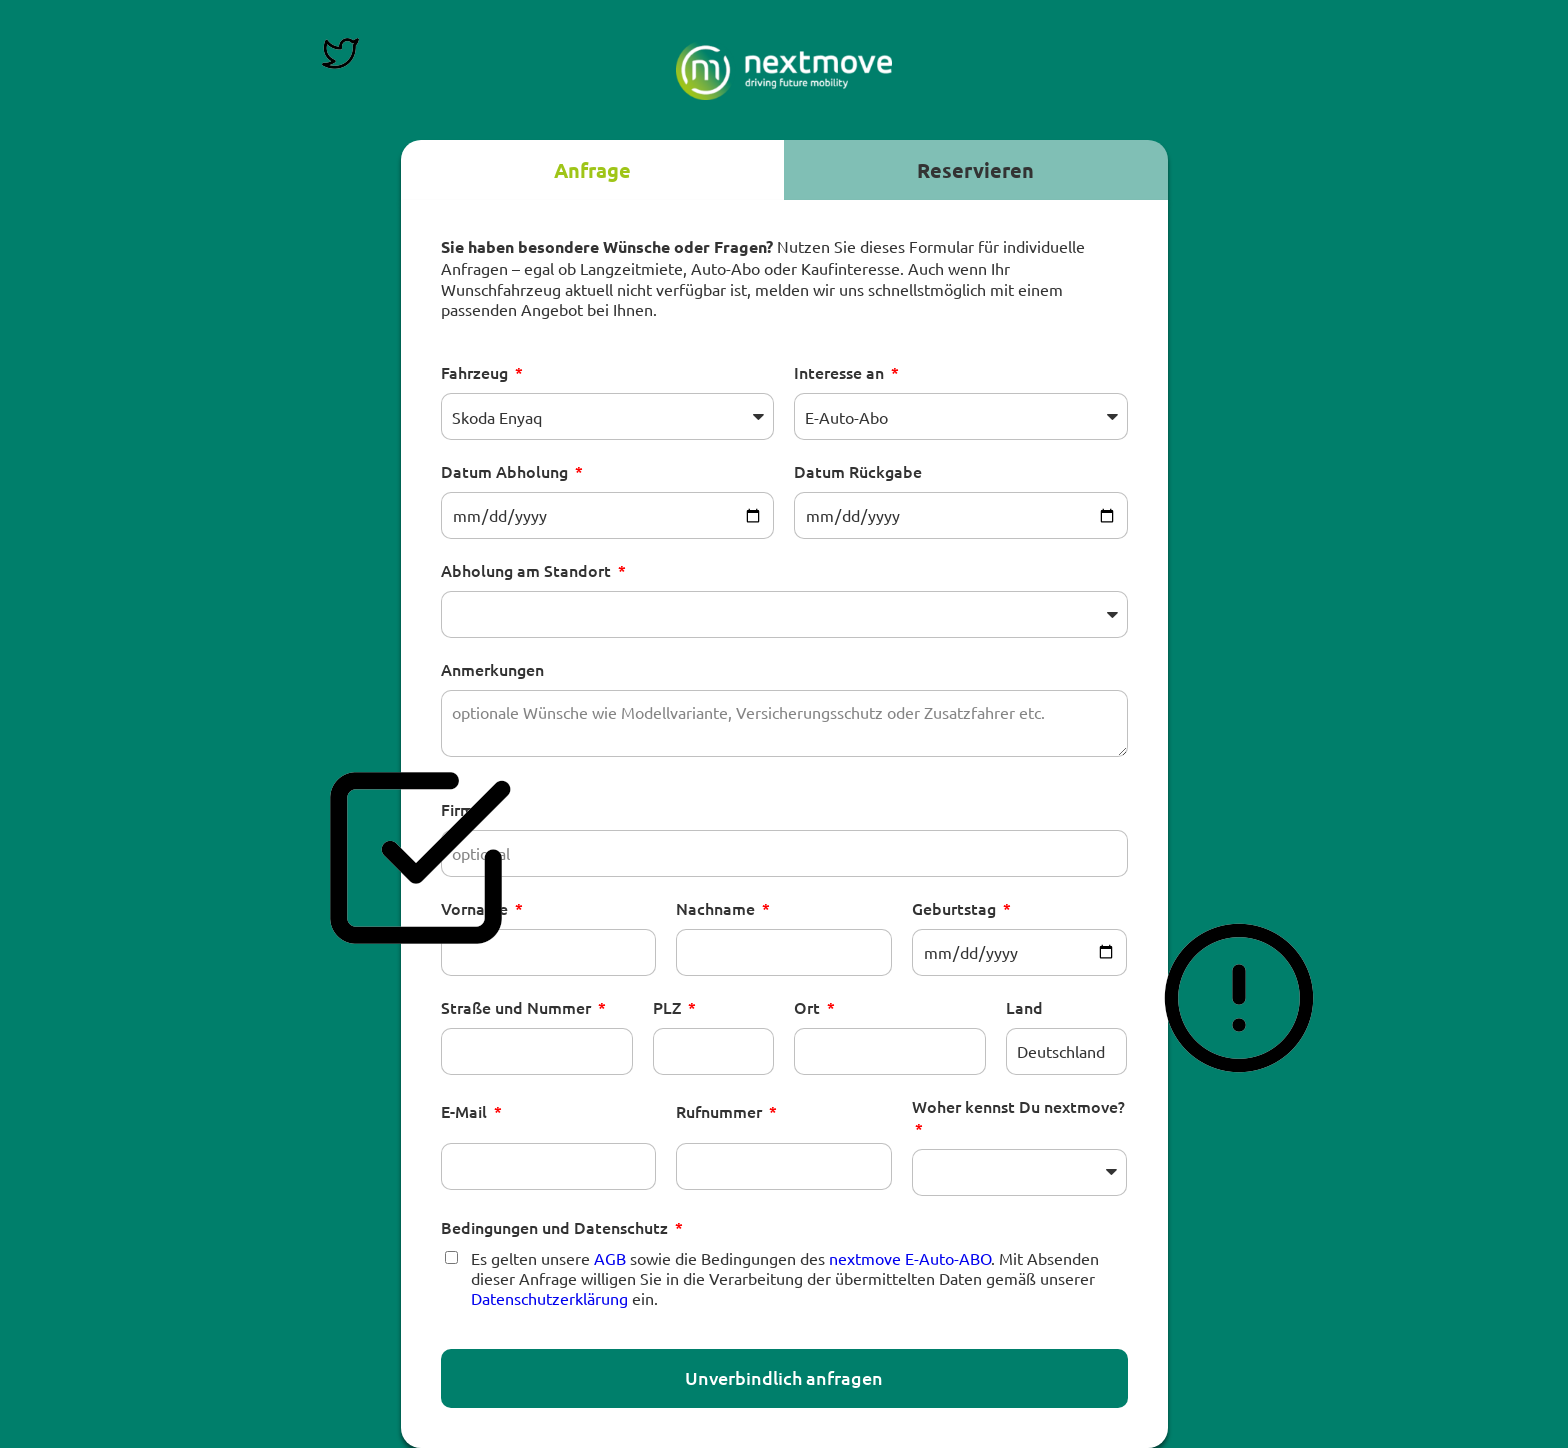 The image size is (1568, 1448). Describe the element at coordinates (1239, 998) in the screenshot. I see `indicates a warning or alert message` at that location.